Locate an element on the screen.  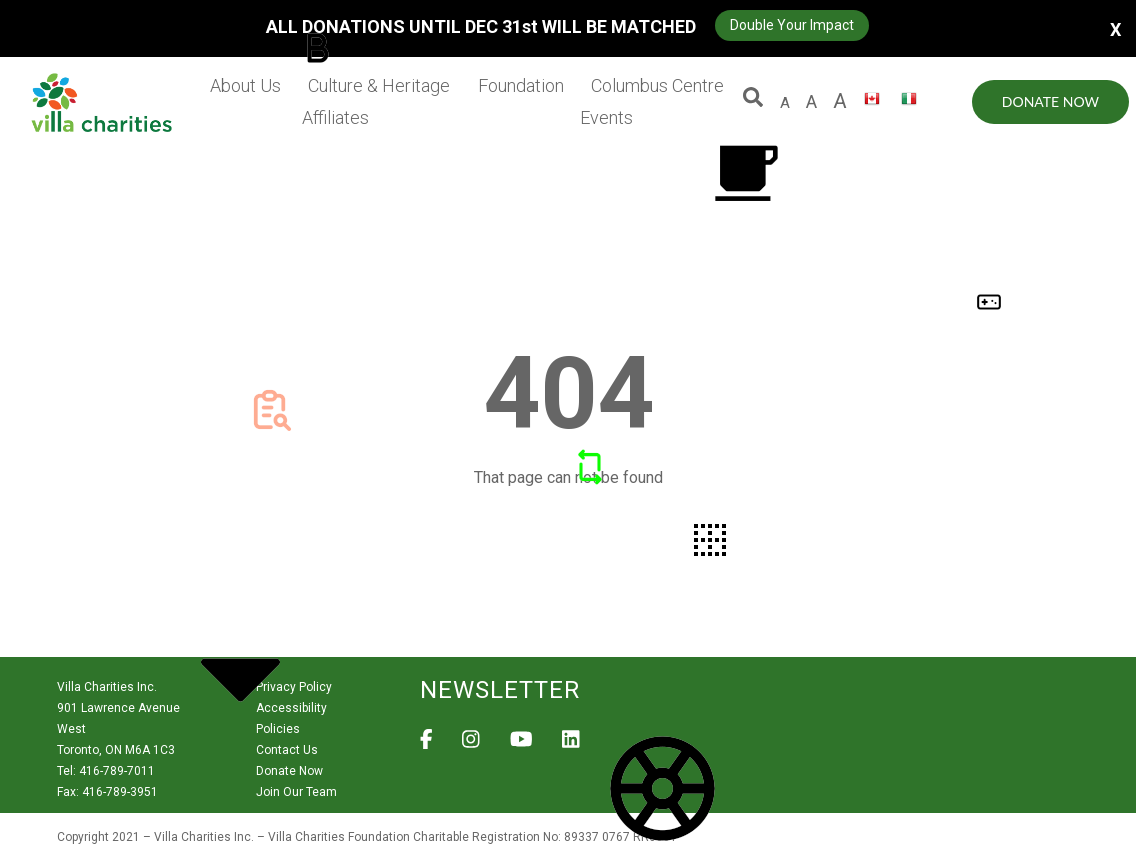
search through reports or documents is located at coordinates (271, 409).